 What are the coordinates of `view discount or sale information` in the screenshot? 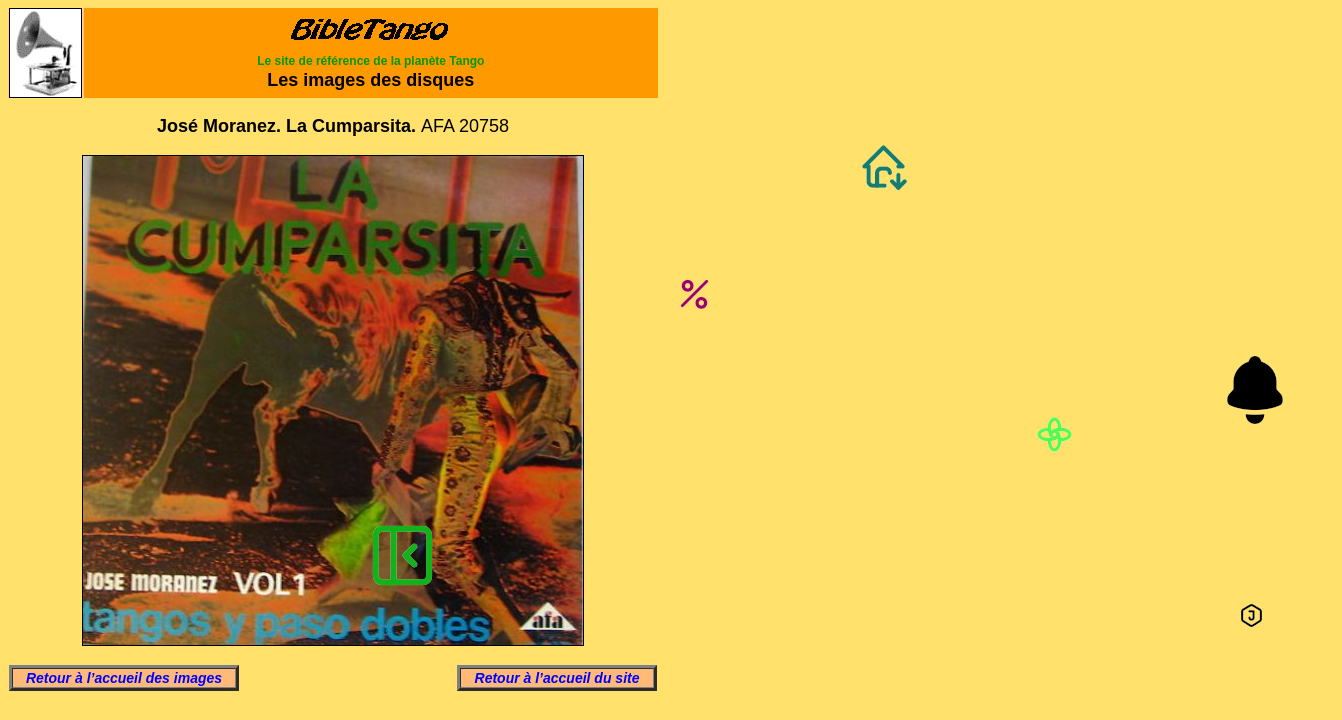 It's located at (694, 293).